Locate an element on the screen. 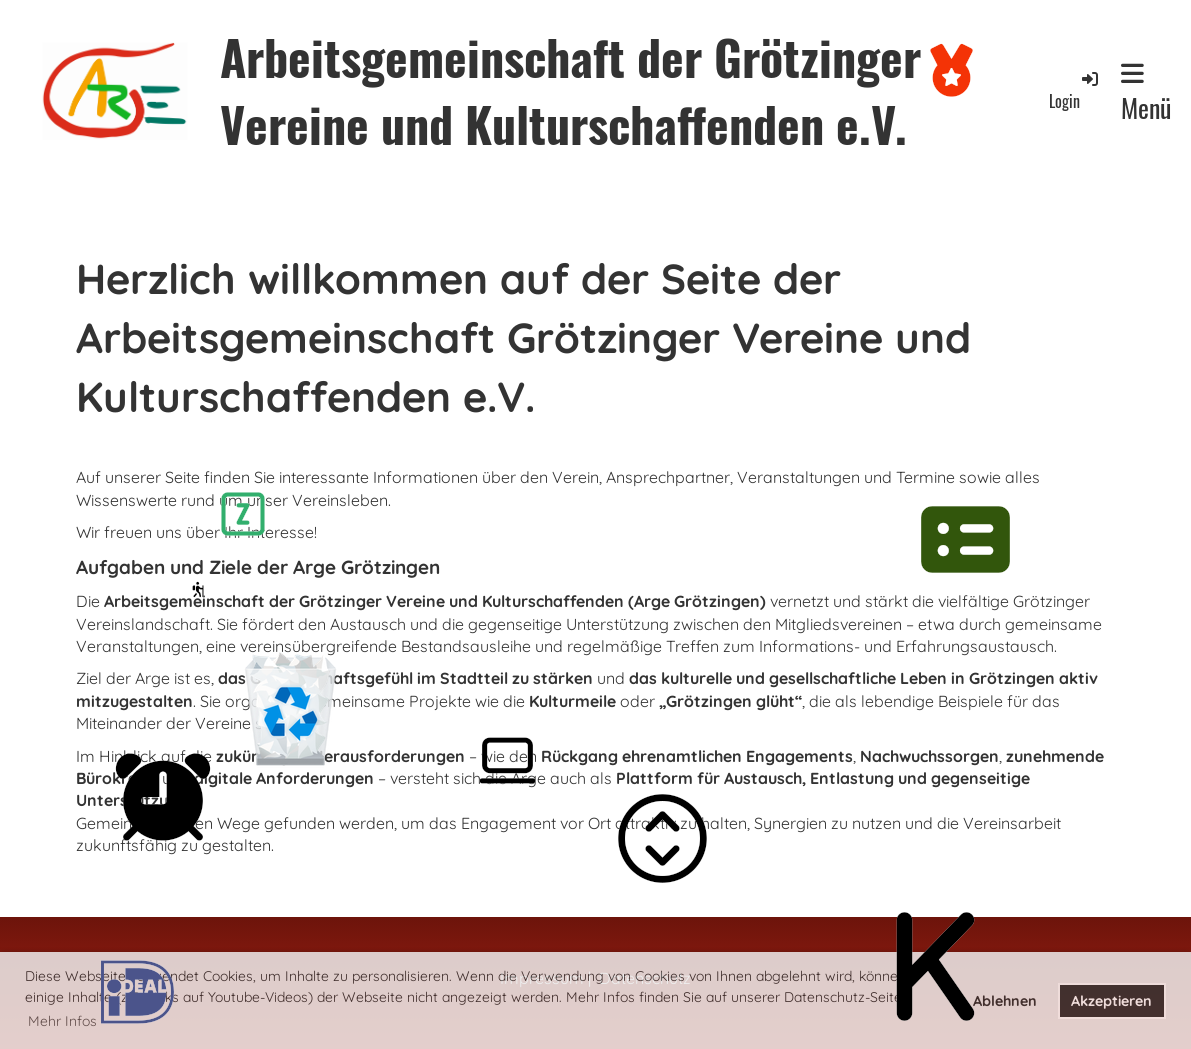  open the recycle bin to view deleted files is located at coordinates (290, 711).